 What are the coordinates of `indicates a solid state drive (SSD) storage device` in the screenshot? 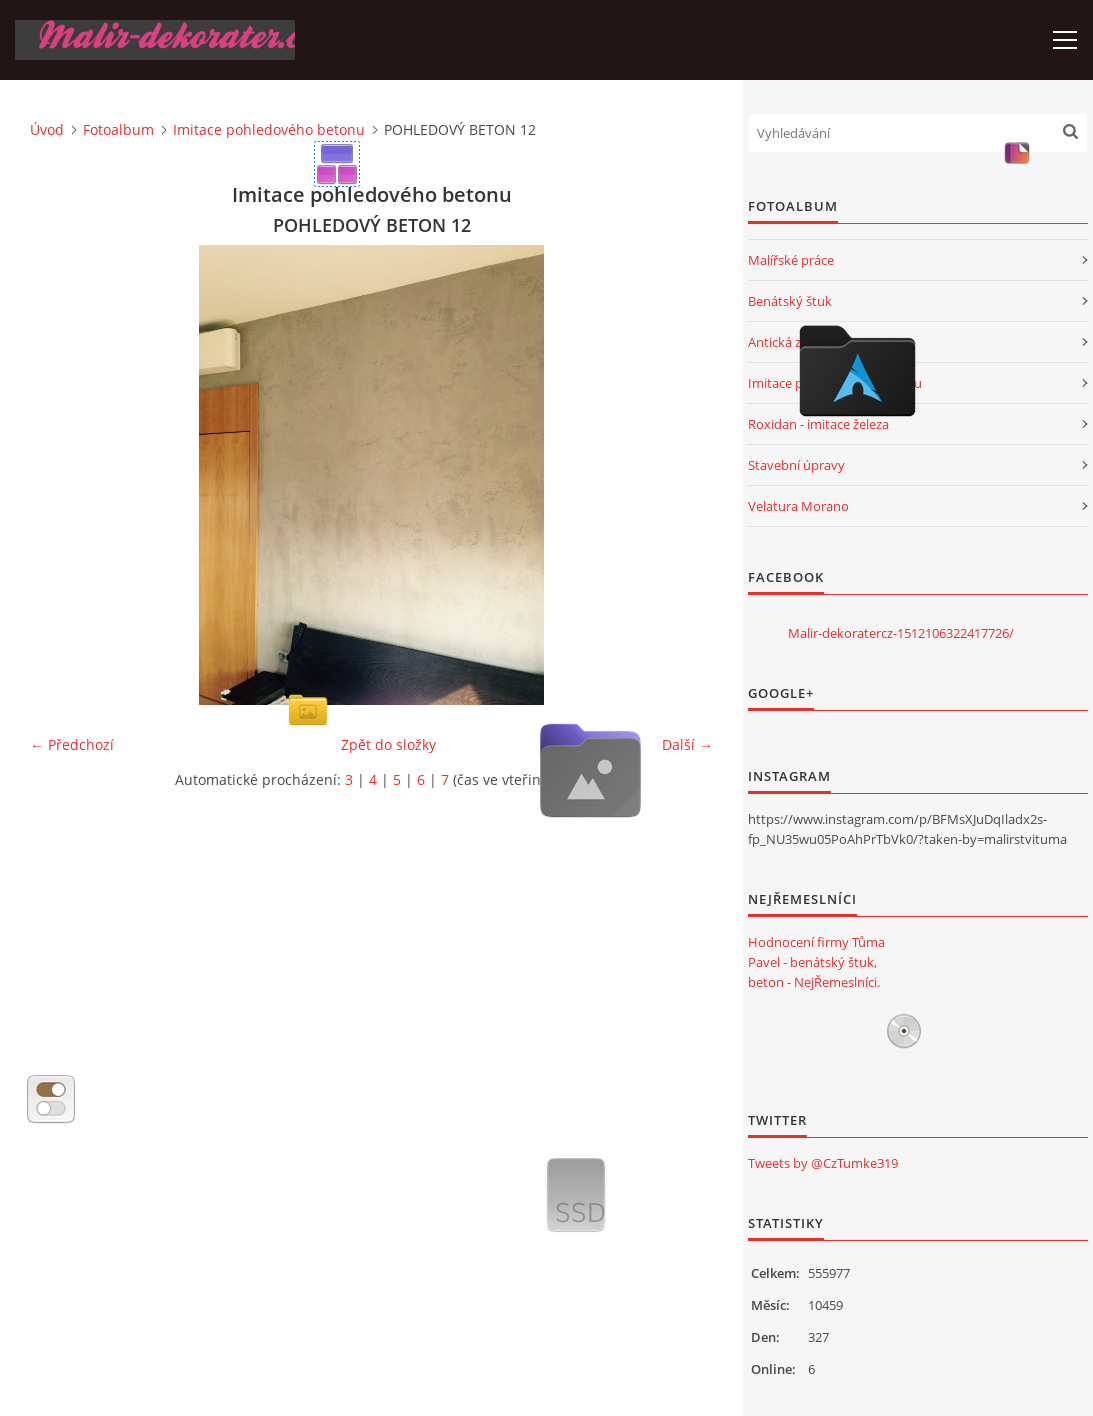 It's located at (576, 1195).